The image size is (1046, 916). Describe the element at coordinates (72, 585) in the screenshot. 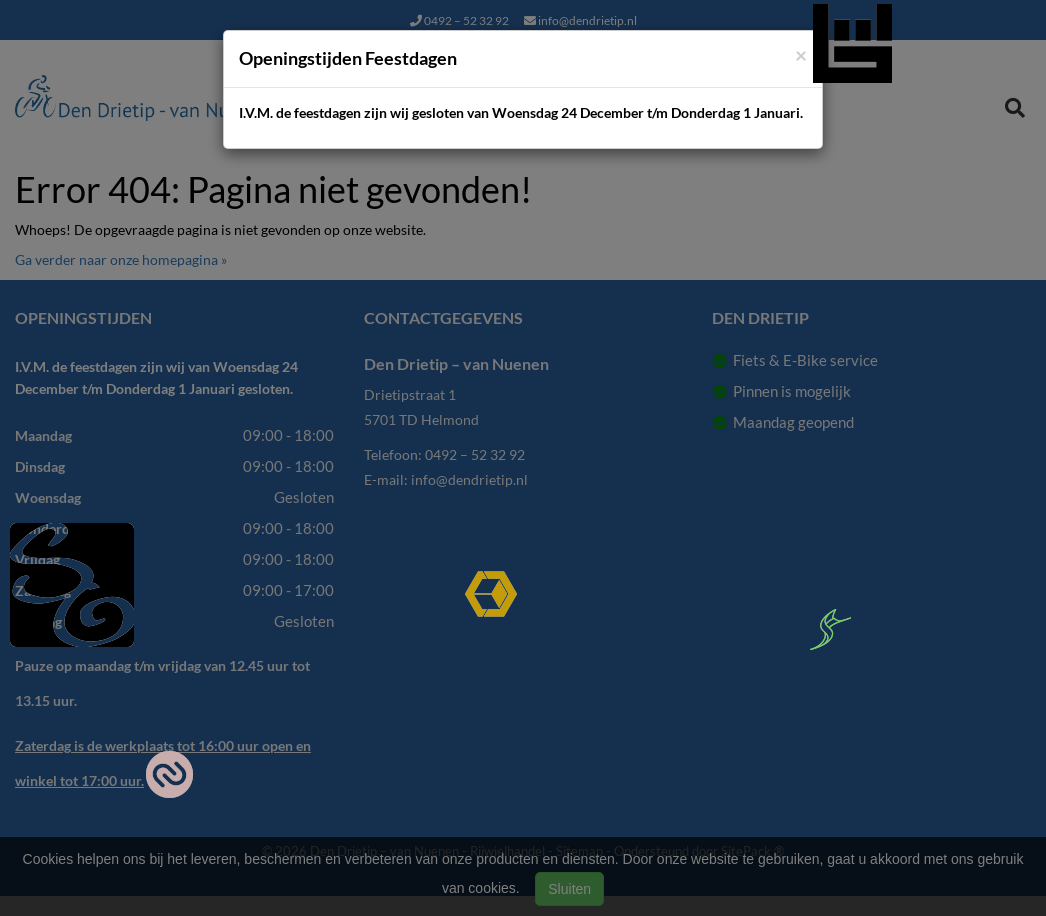

I see `visit The Sounds Resource website` at that location.